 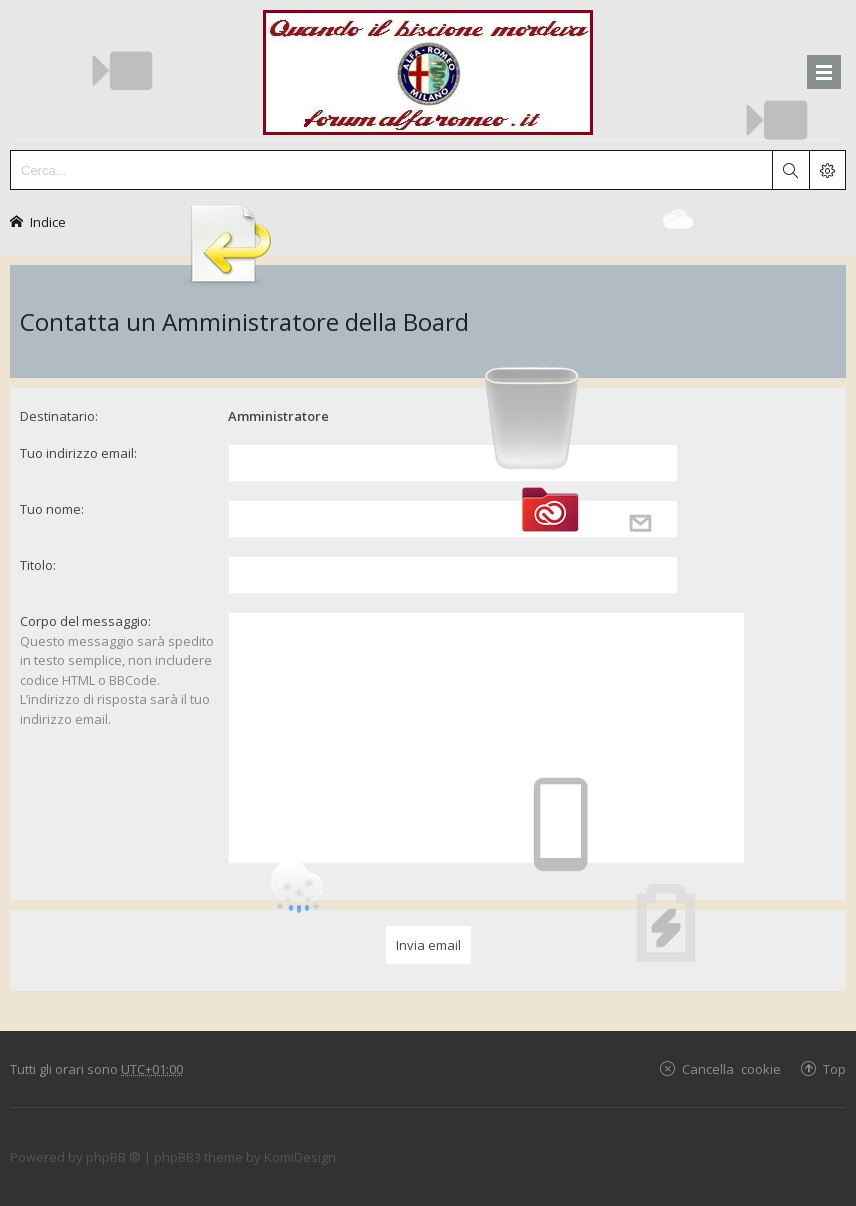 What do you see at coordinates (297, 887) in the screenshot?
I see `indicates mixed precipitation weather conditions` at bounding box center [297, 887].